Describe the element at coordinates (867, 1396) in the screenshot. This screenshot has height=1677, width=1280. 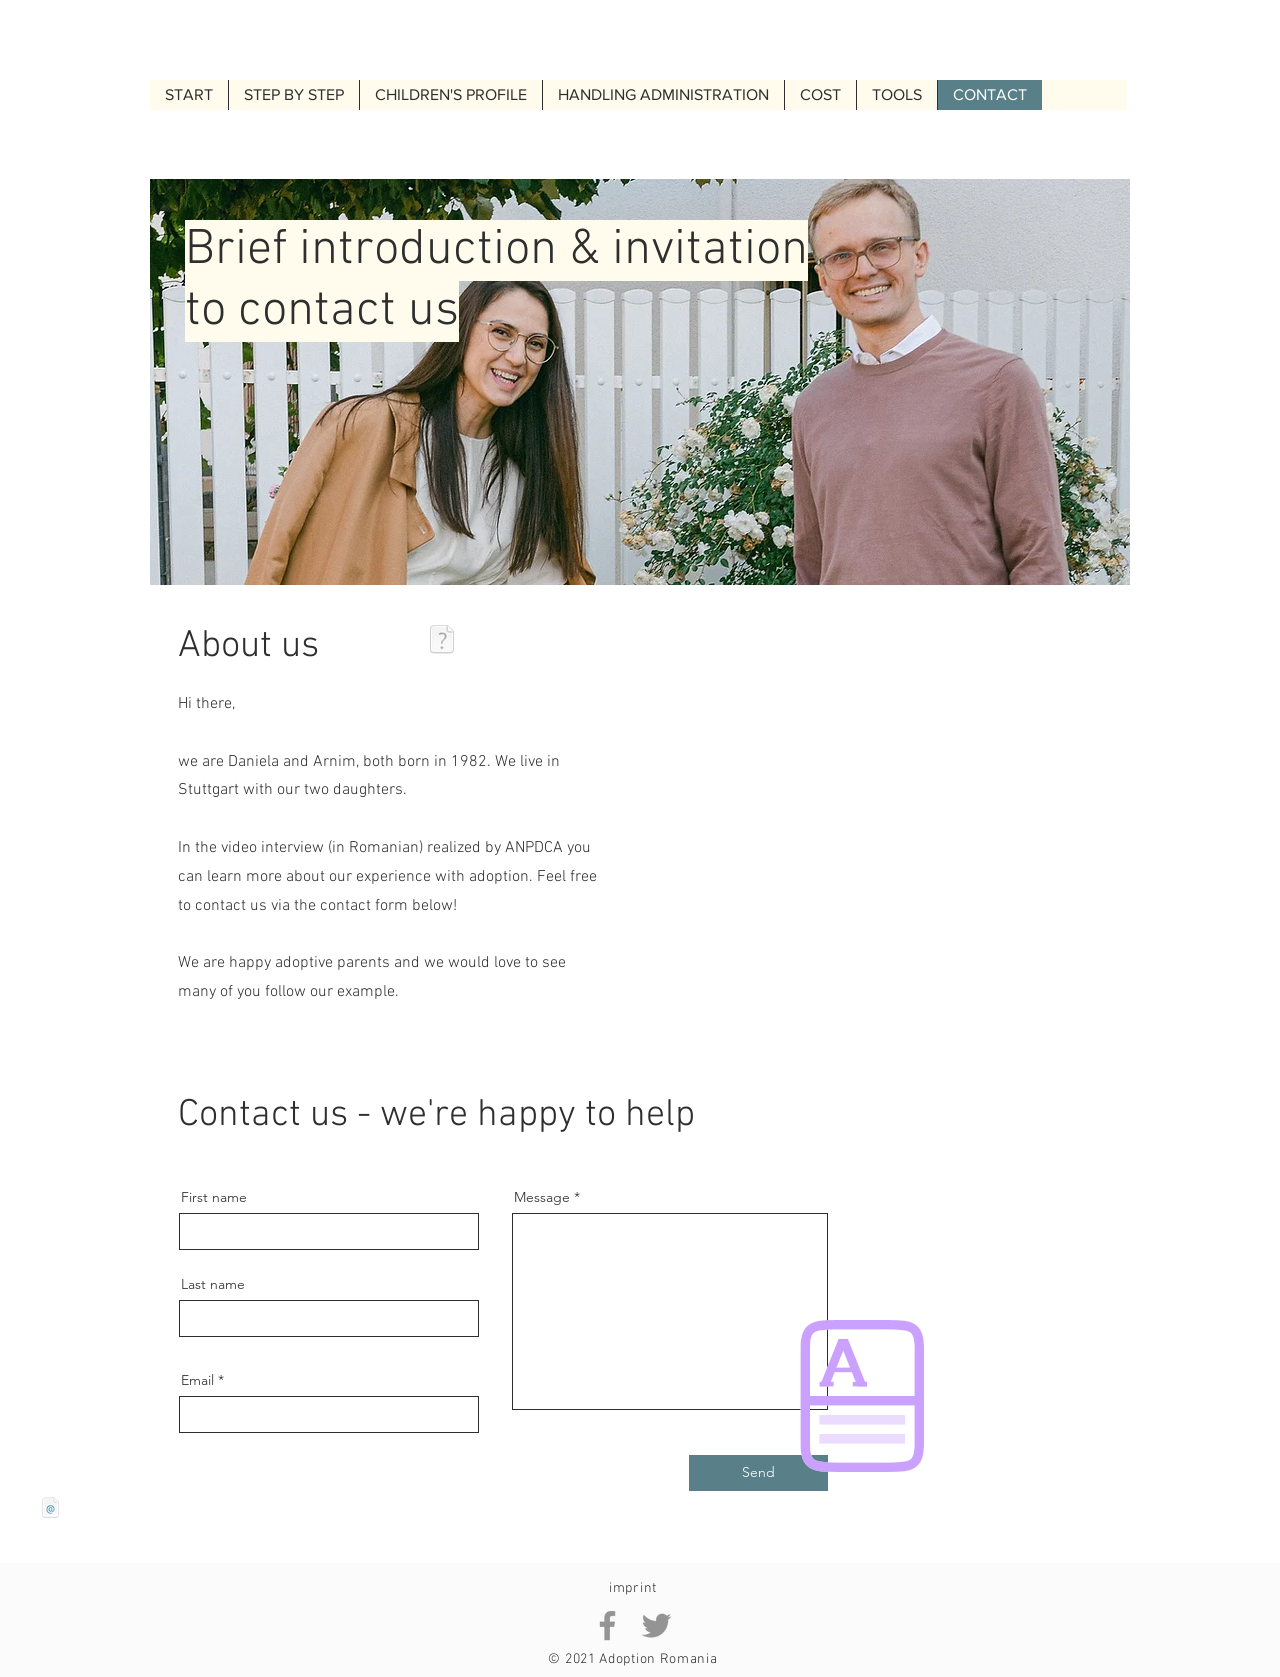
I see `scan a document or image` at that location.